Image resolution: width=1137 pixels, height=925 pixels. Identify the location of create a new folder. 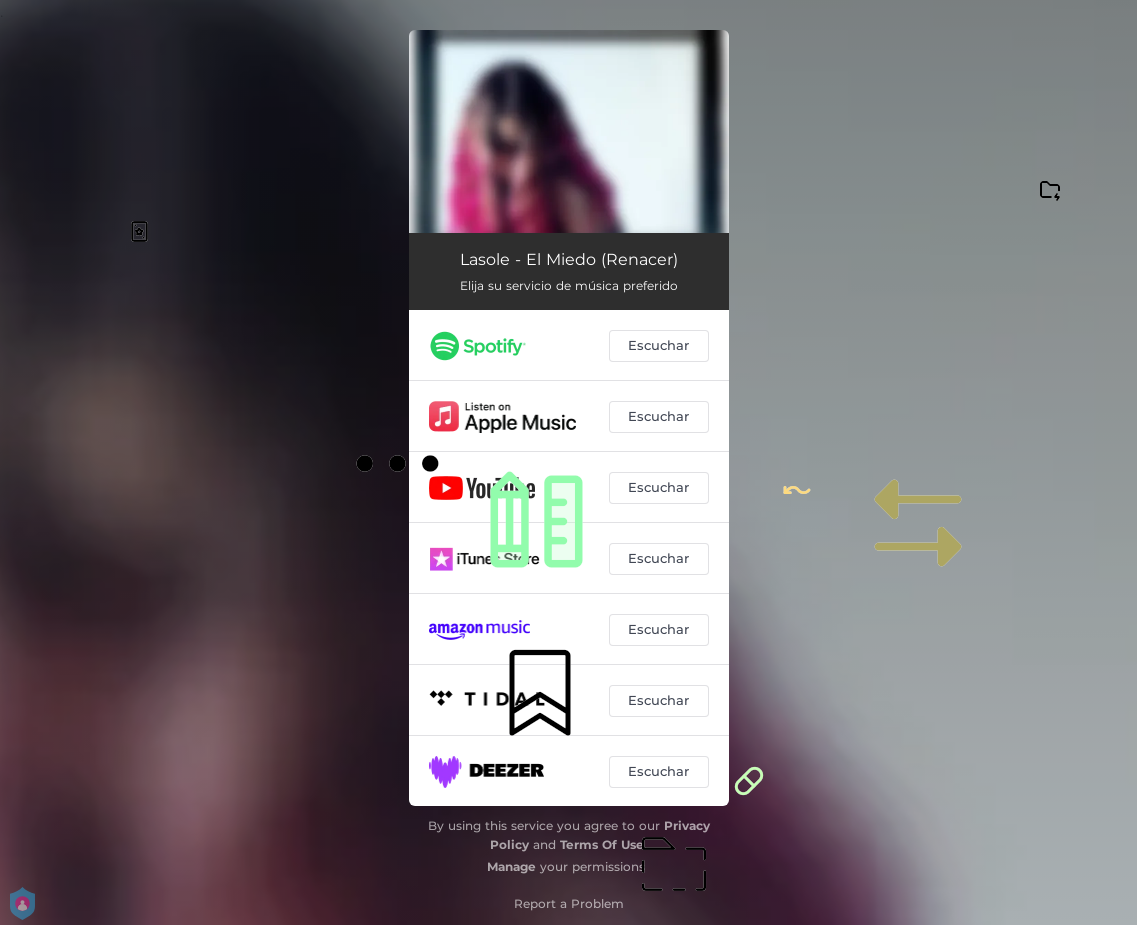
(674, 864).